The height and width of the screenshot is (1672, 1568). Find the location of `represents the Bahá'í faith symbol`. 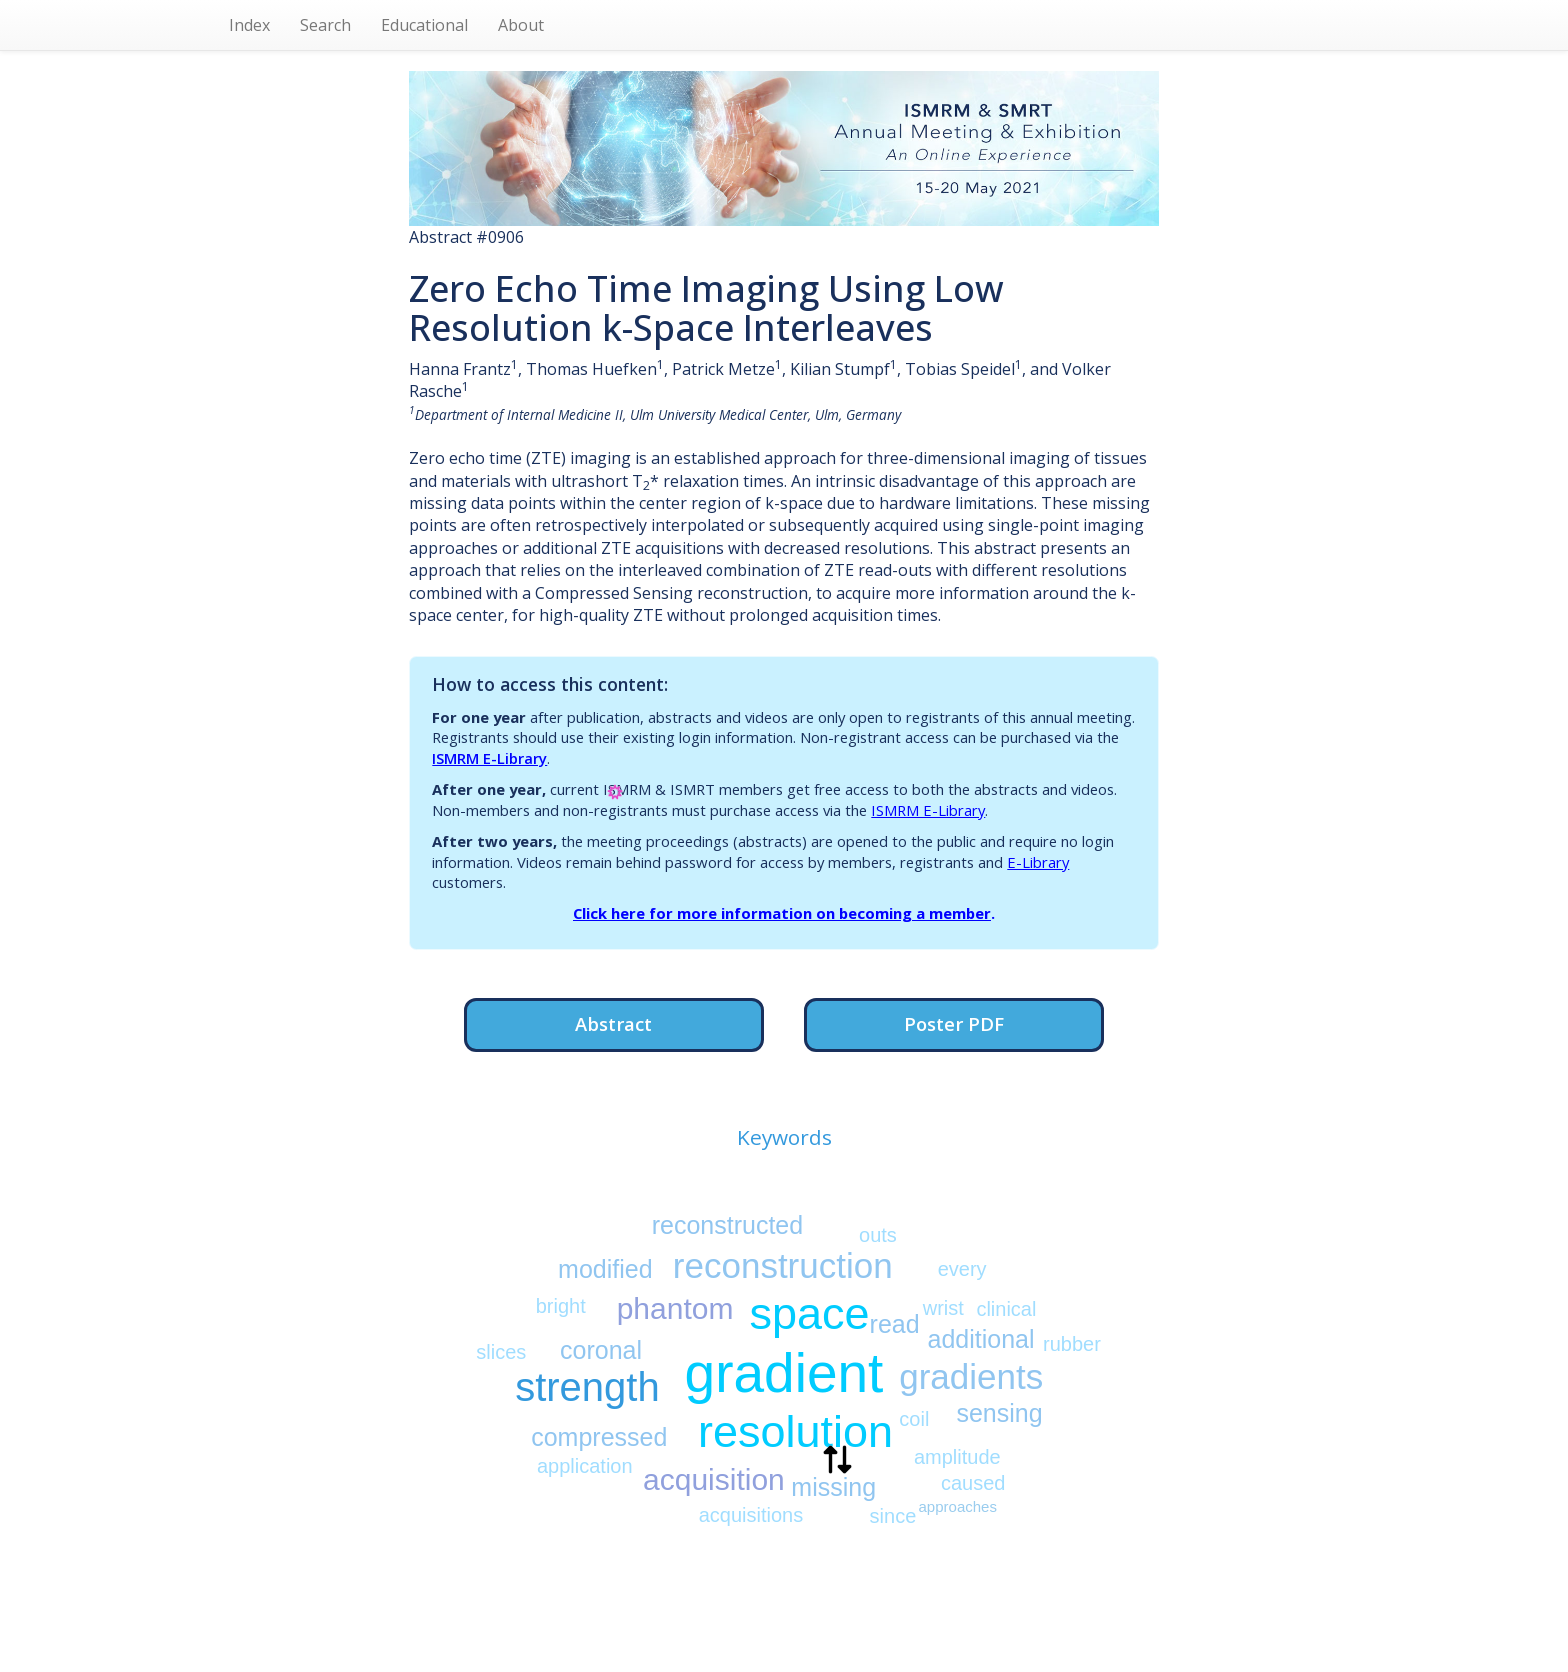

represents the Bahá'í faith symbol is located at coordinates (615, 792).